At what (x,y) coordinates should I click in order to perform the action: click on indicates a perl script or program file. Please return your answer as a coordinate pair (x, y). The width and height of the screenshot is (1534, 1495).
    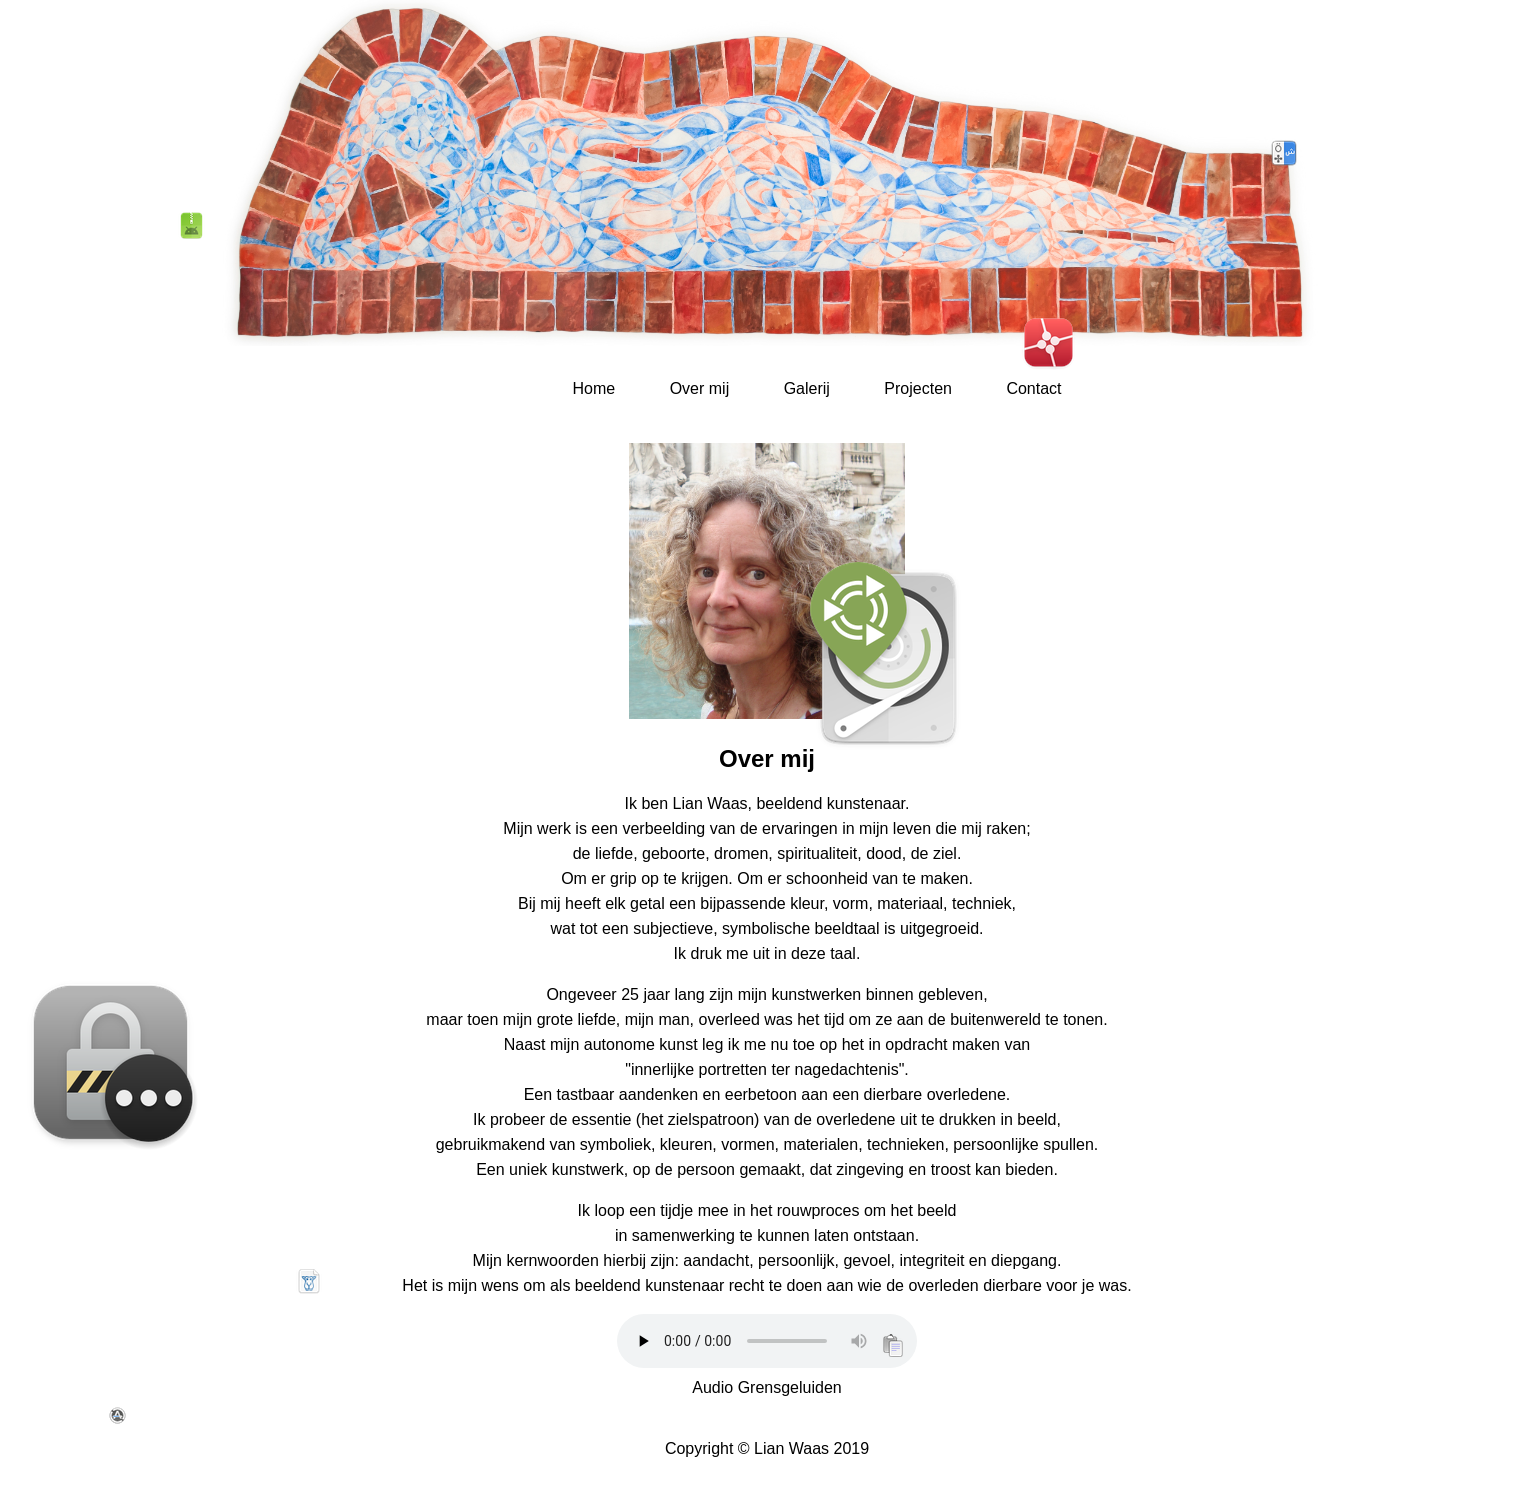
    Looking at the image, I should click on (309, 1281).